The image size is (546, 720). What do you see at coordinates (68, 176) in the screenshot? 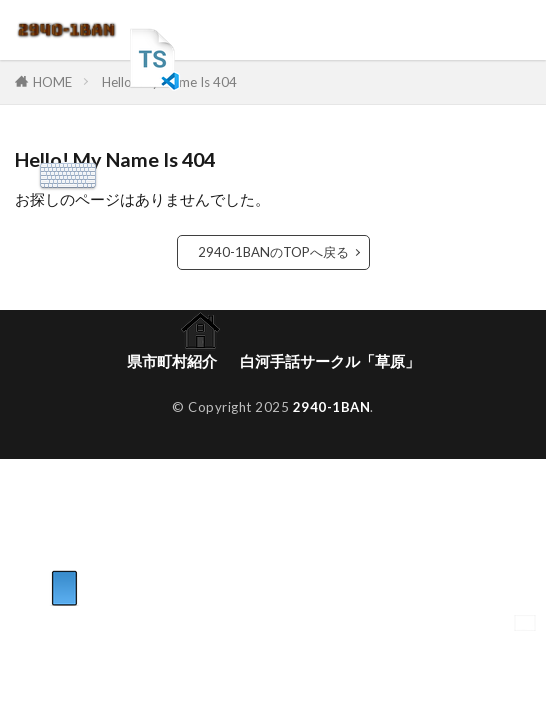
I see `indicates keyboard connected via bluetooth` at bounding box center [68, 176].